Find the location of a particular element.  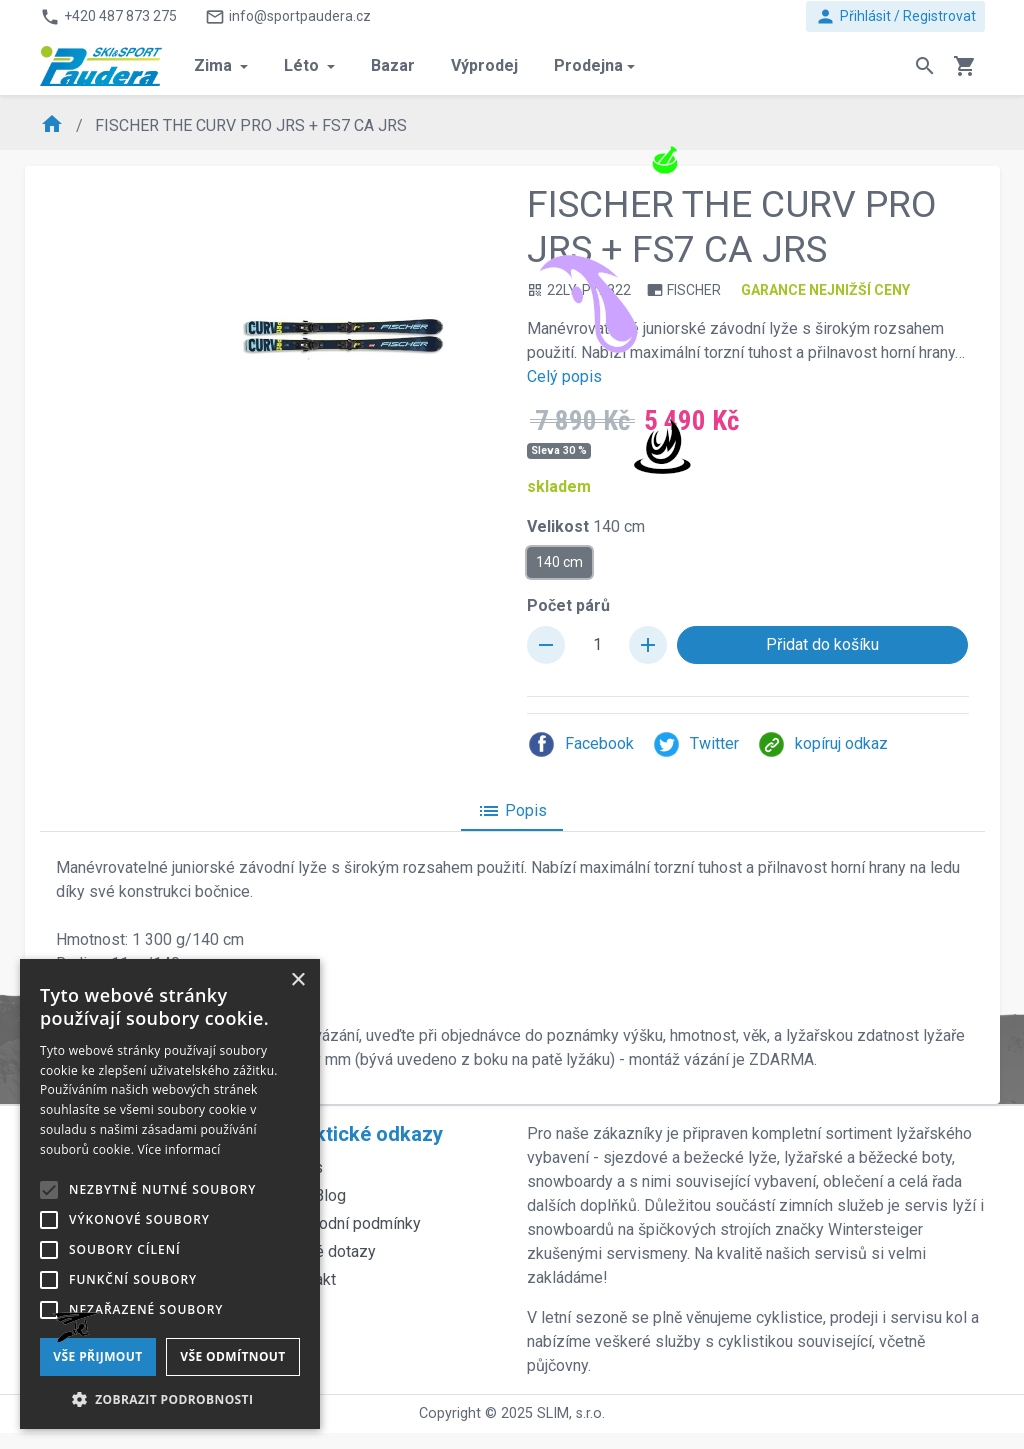

indicates a slime or liquid-based ability in a game is located at coordinates (588, 305).